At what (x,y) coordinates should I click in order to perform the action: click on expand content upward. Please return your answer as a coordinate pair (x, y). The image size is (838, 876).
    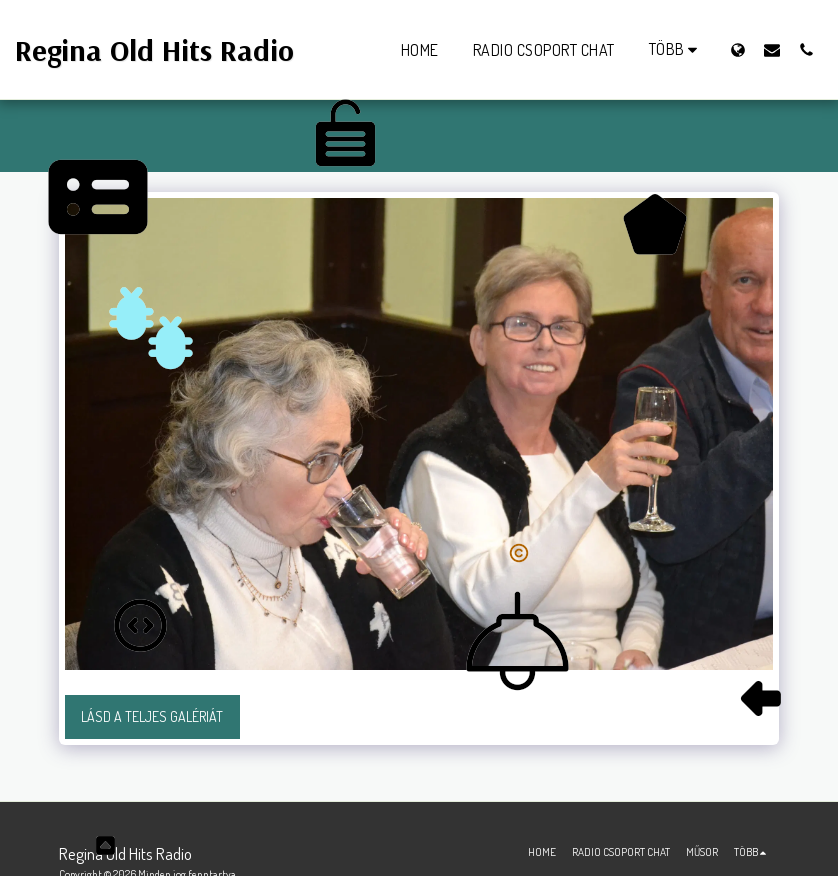
    Looking at the image, I should click on (105, 845).